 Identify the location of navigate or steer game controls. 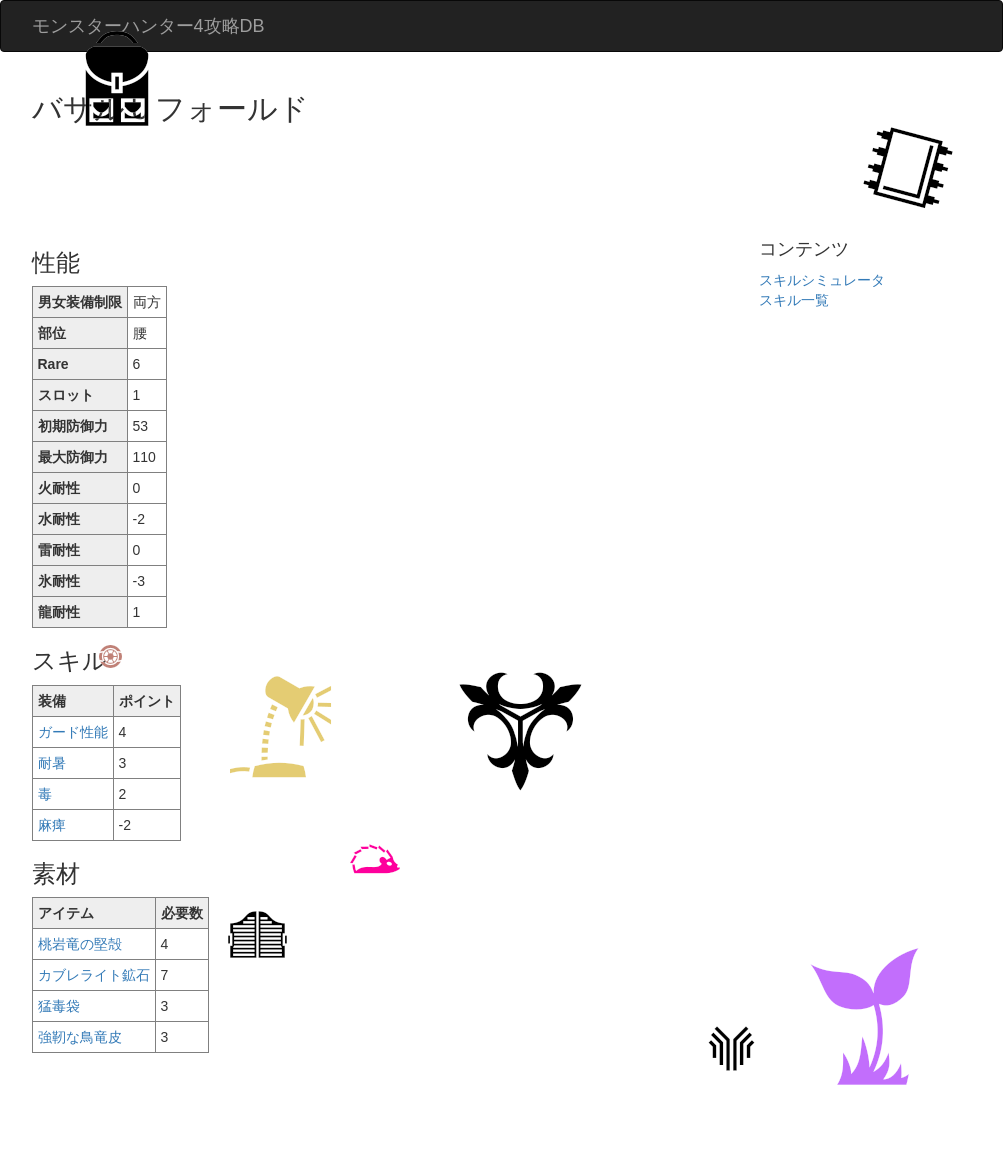
(110, 656).